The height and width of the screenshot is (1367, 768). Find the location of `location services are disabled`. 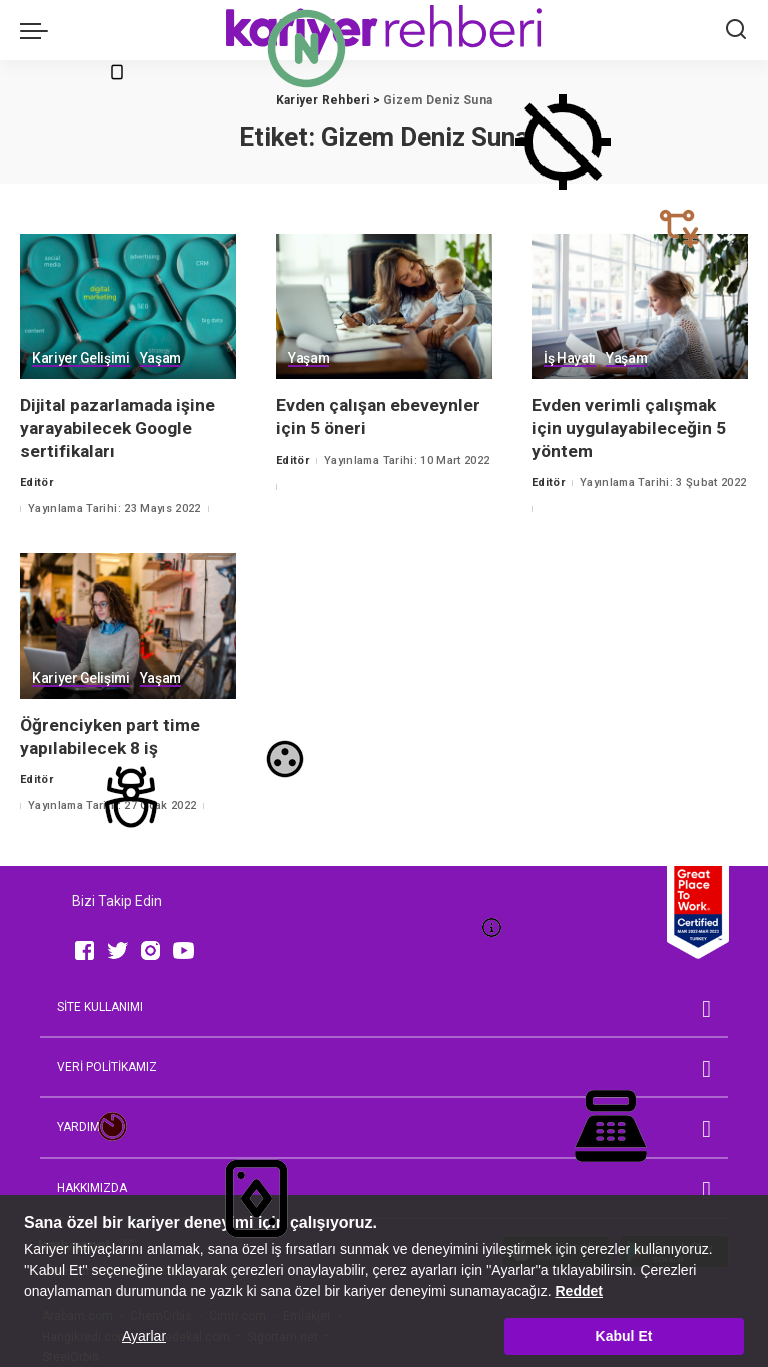

location services are disabled is located at coordinates (563, 142).